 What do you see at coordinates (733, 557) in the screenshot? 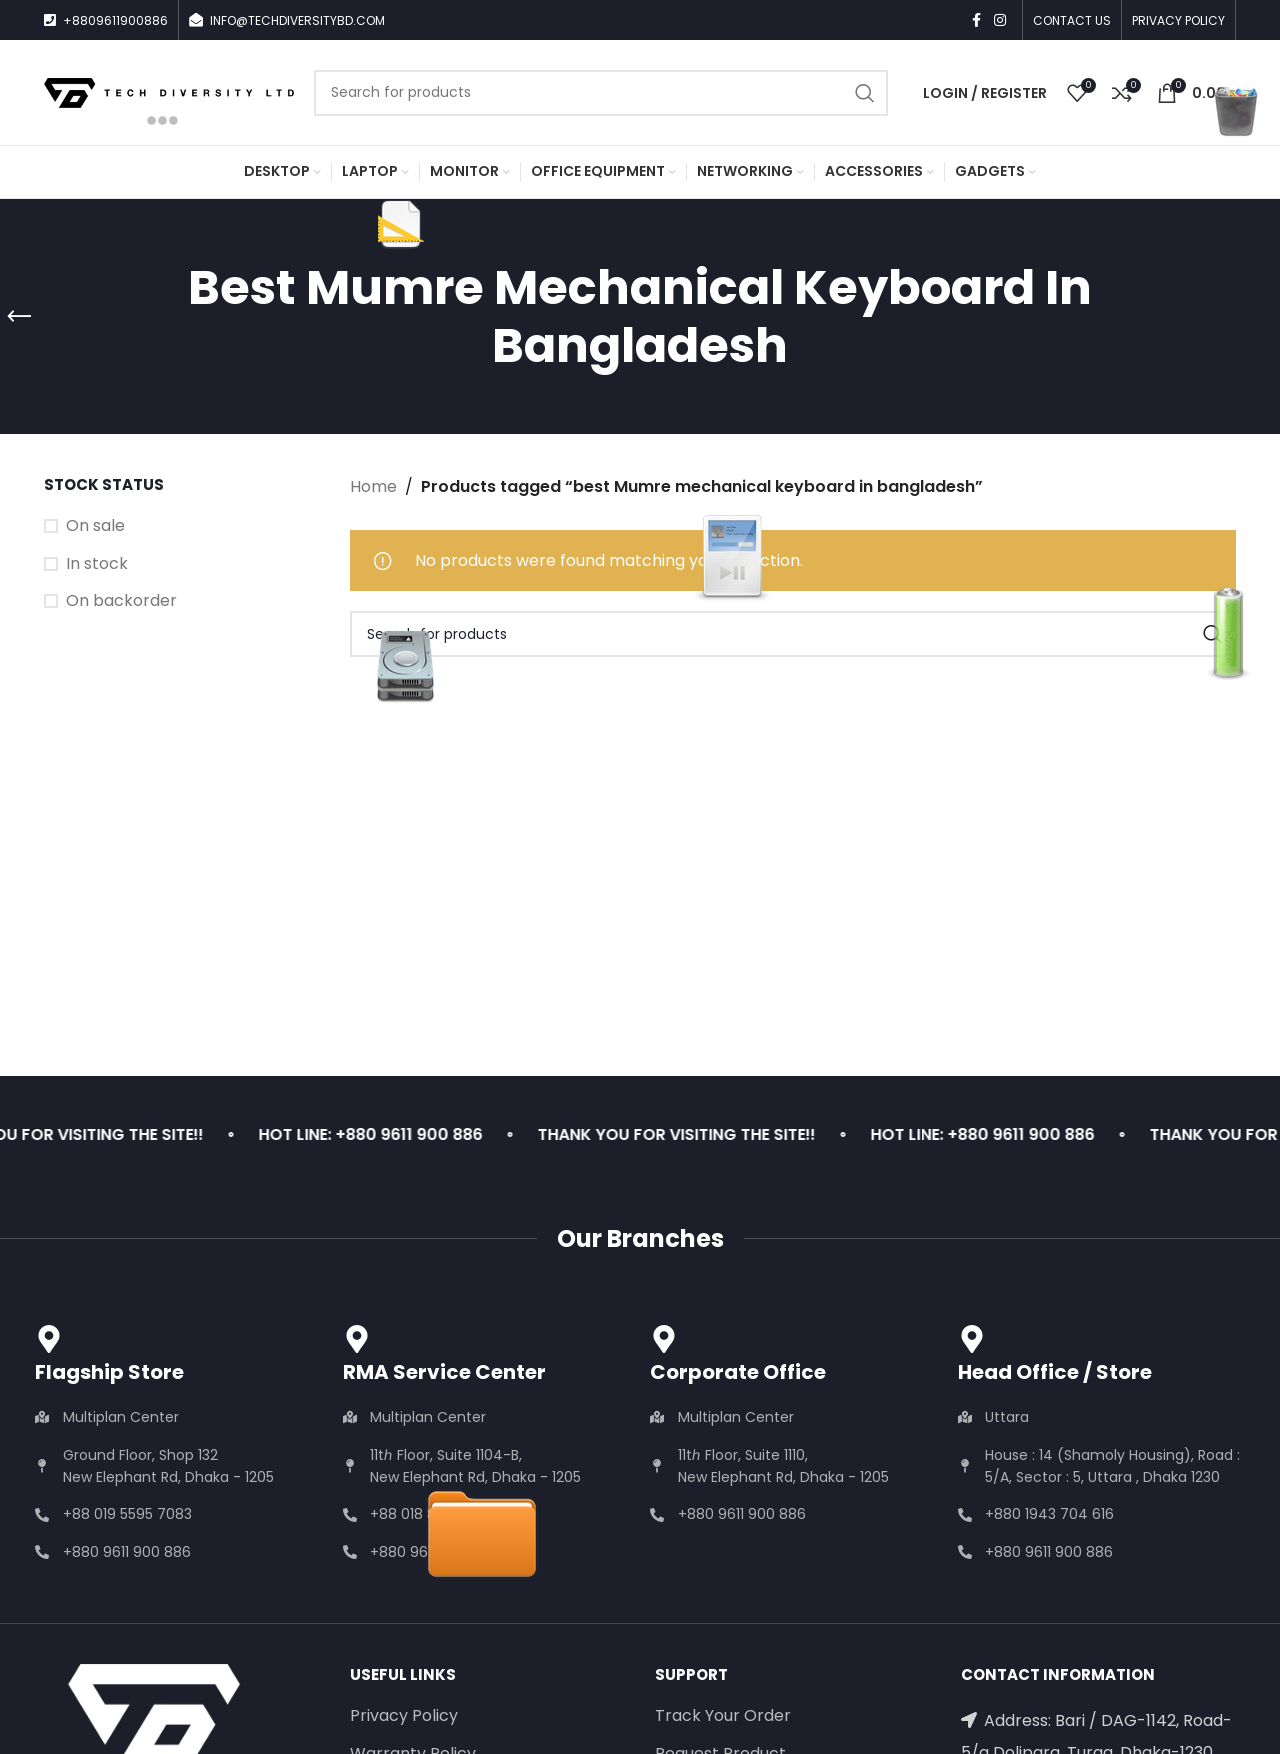
I see `open media player application` at bounding box center [733, 557].